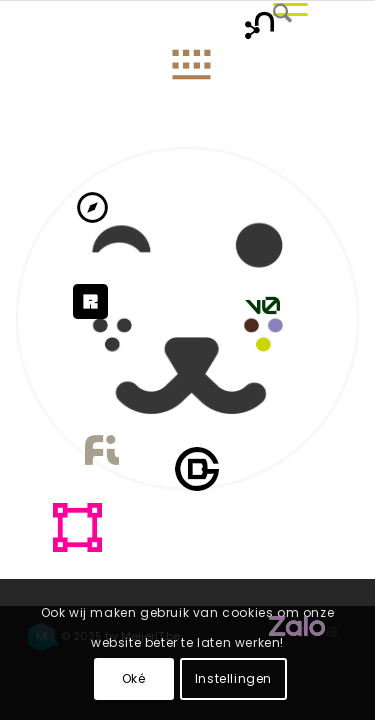 The image size is (375, 720). Describe the element at coordinates (259, 25) in the screenshot. I see `neo4j graph database logo` at that location.